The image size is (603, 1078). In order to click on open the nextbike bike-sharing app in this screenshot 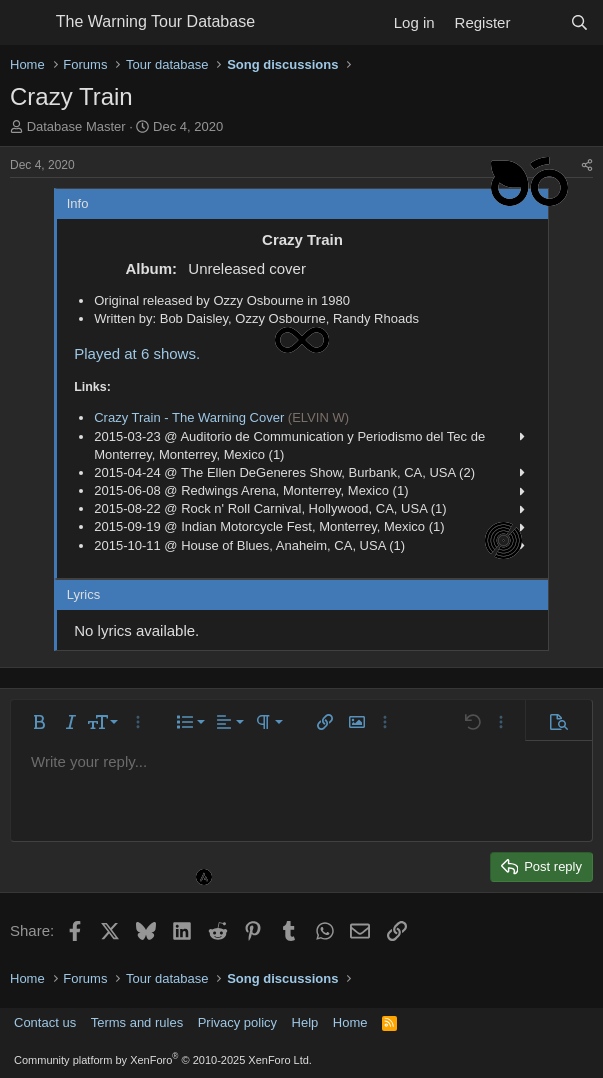, I will do `click(529, 181)`.